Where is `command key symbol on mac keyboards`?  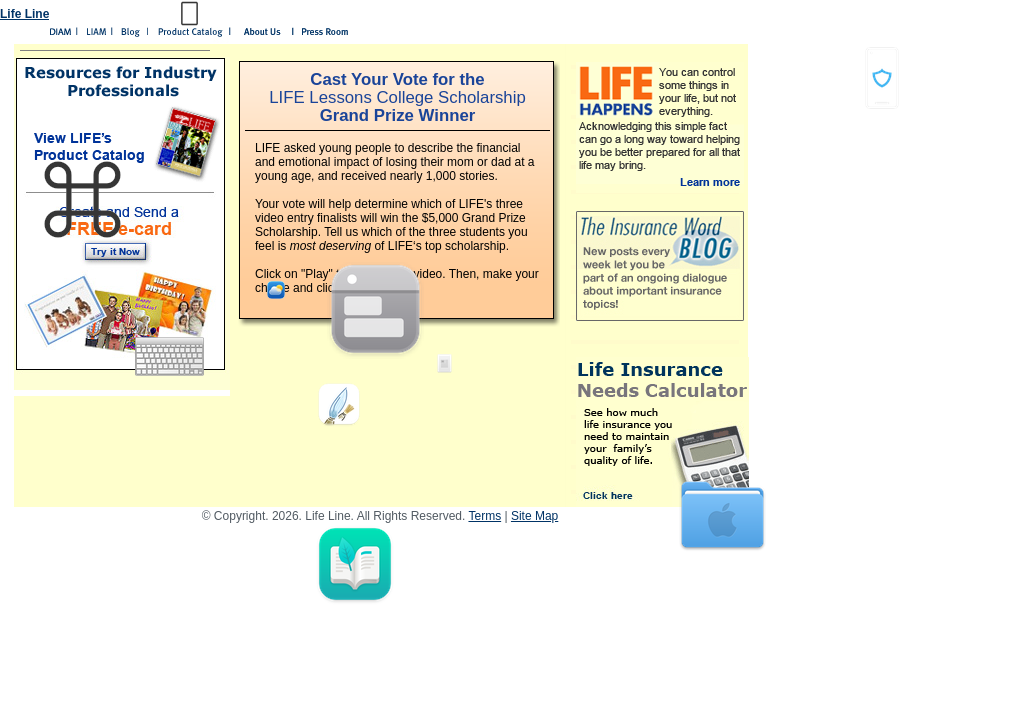
command key symbol on mac keyboards is located at coordinates (82, 199).